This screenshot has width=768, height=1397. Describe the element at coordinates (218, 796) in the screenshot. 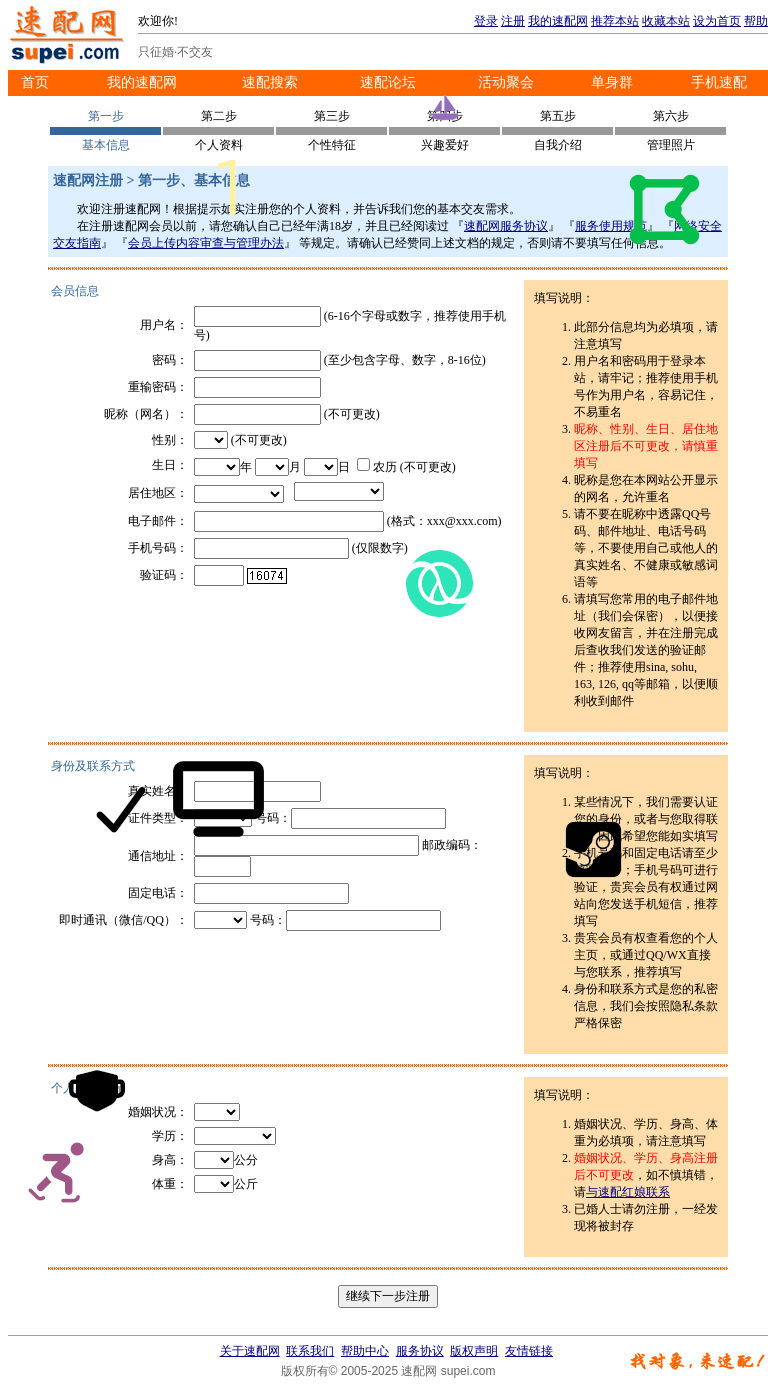

I see `access tv or video streaming` at that location.